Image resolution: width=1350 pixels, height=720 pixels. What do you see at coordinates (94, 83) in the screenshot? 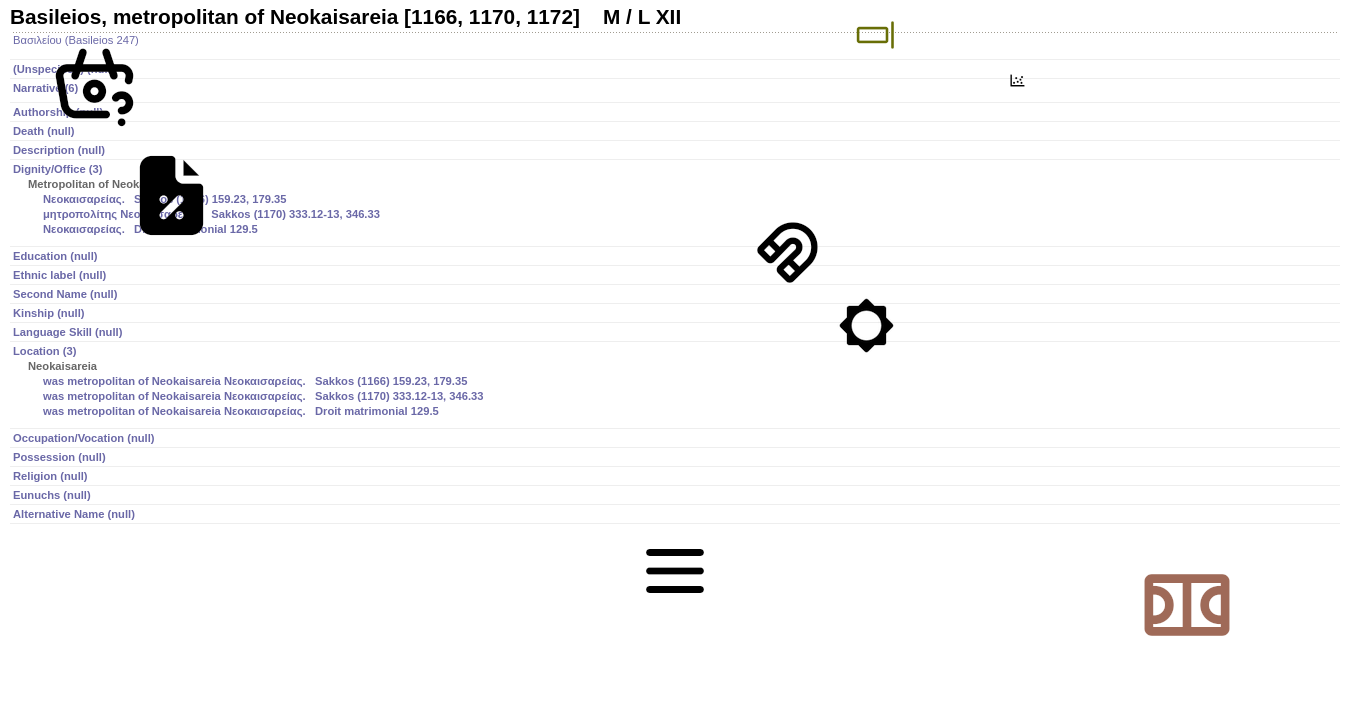
I see `check order status or details` at bounding box center [94, 83].